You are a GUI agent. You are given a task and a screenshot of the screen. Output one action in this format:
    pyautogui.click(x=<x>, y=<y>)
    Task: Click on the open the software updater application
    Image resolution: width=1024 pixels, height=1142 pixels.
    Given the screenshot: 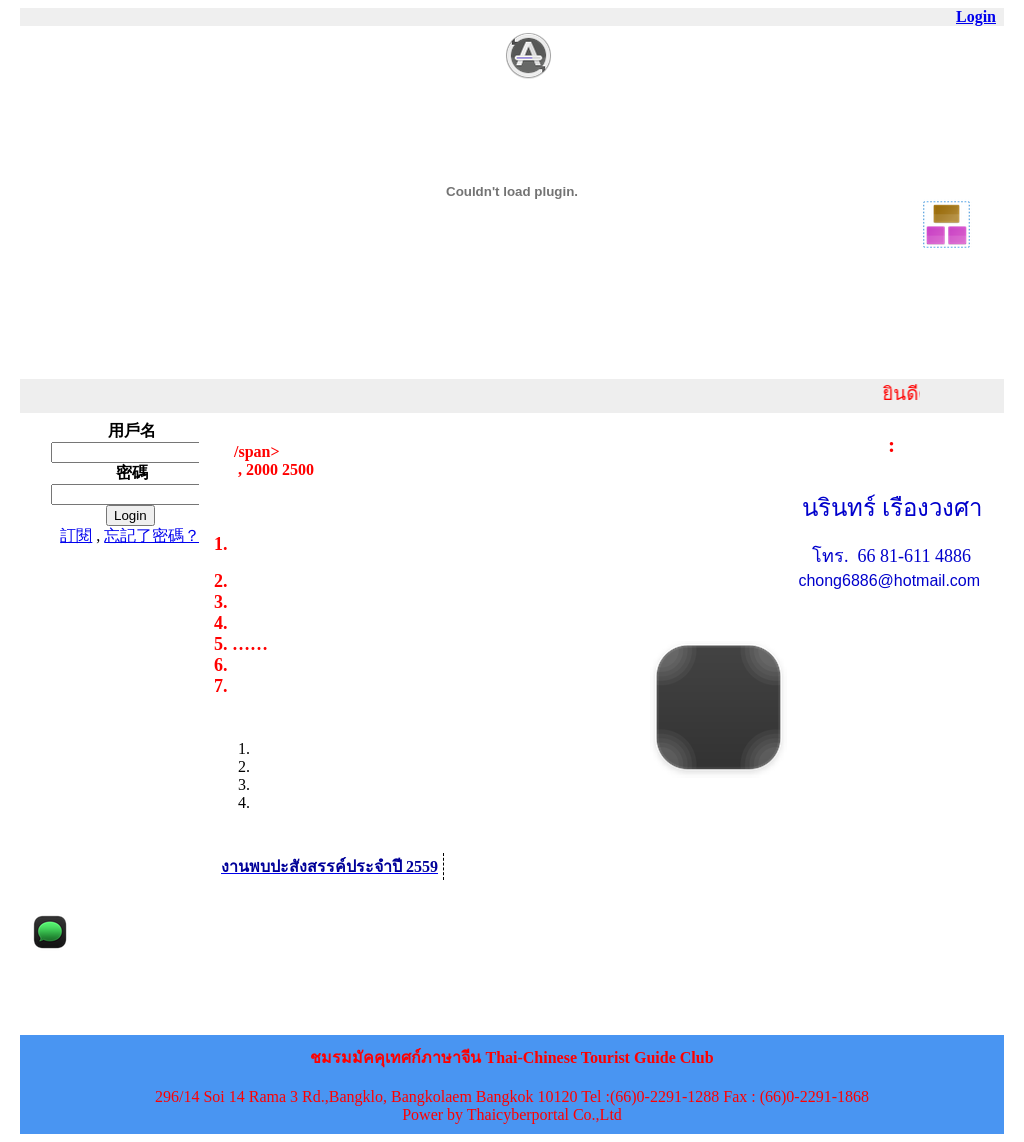 What is the action you would take?
    pyautogui.click(x=528, y=55)
    